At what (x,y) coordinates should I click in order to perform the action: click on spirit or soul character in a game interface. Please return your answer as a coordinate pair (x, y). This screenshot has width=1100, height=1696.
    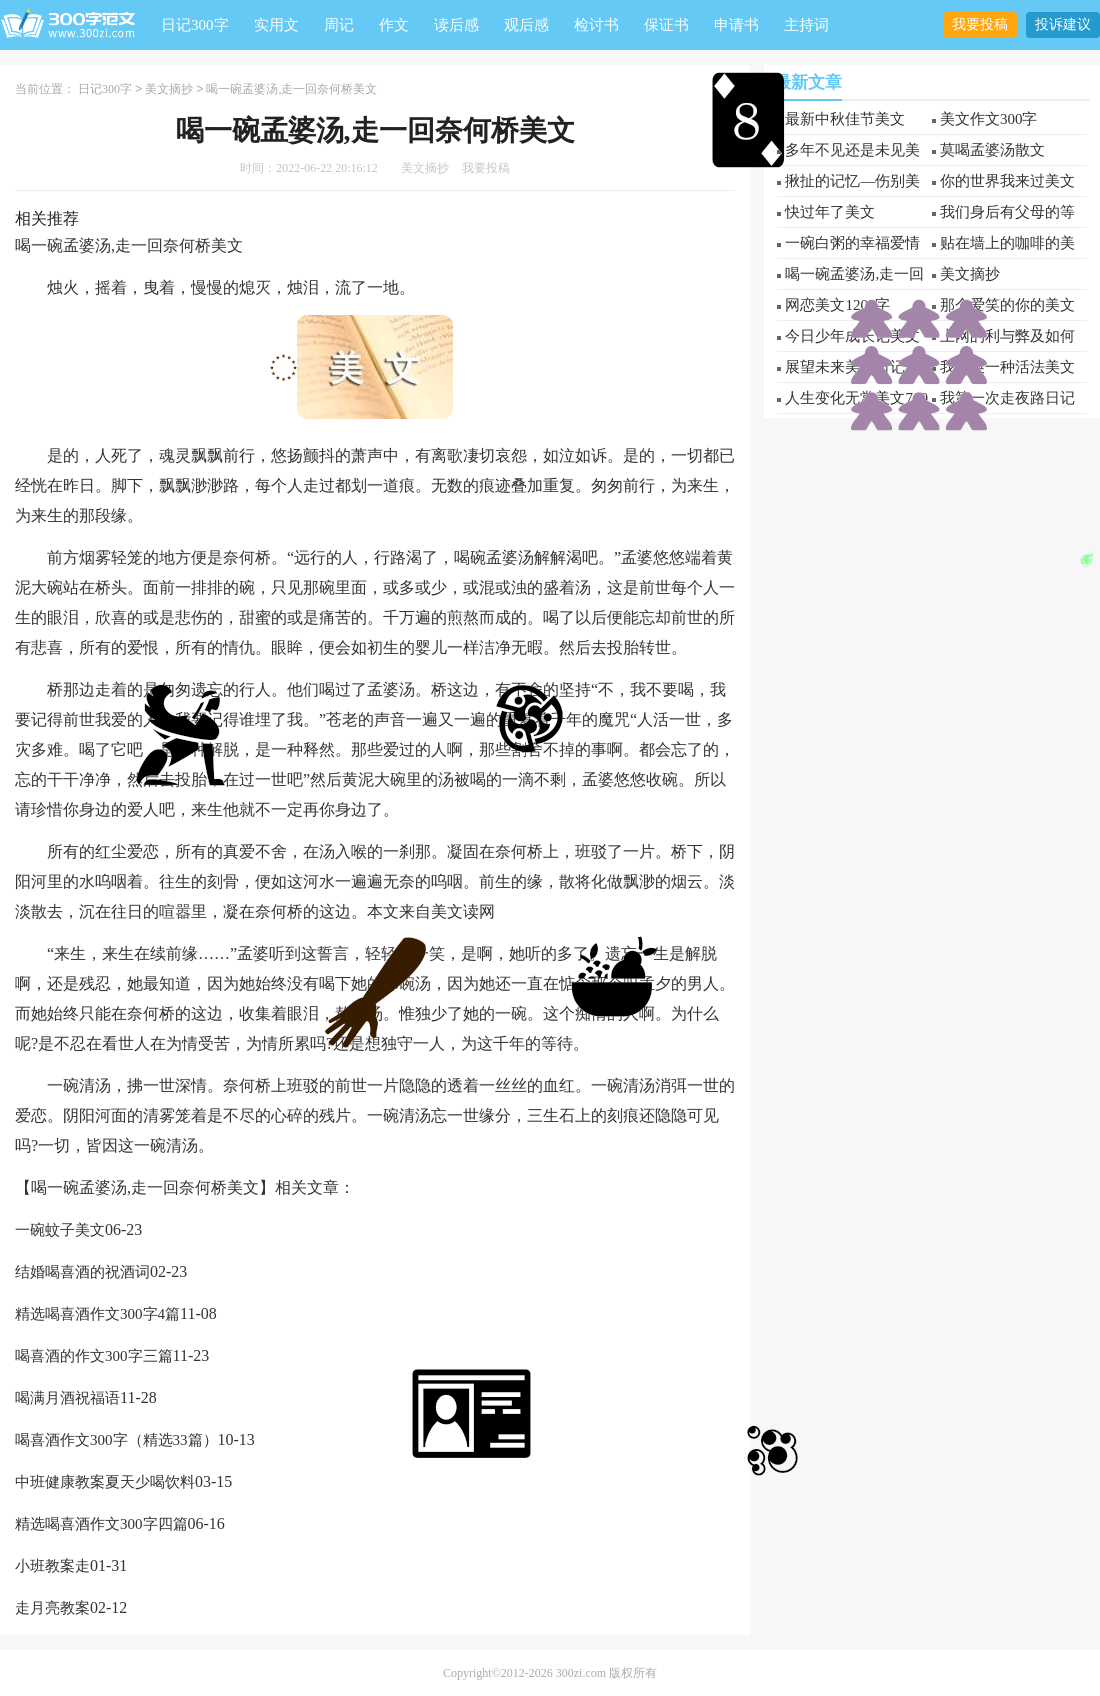
    Looking at the image, I should click on (1086, 559).